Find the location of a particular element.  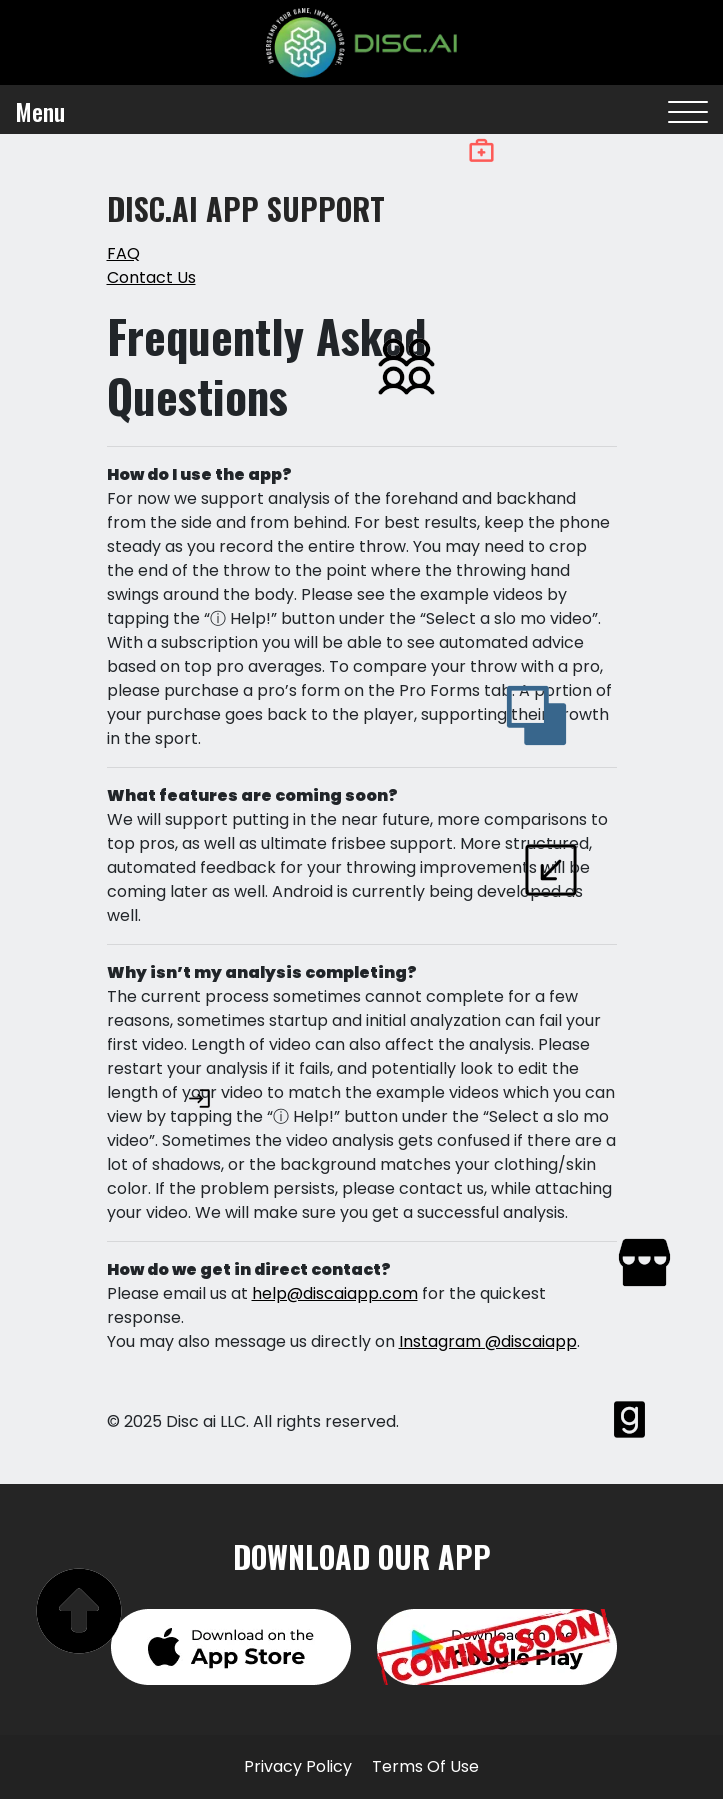

move content to bottom-left corner is located at coordinates (551, 870).